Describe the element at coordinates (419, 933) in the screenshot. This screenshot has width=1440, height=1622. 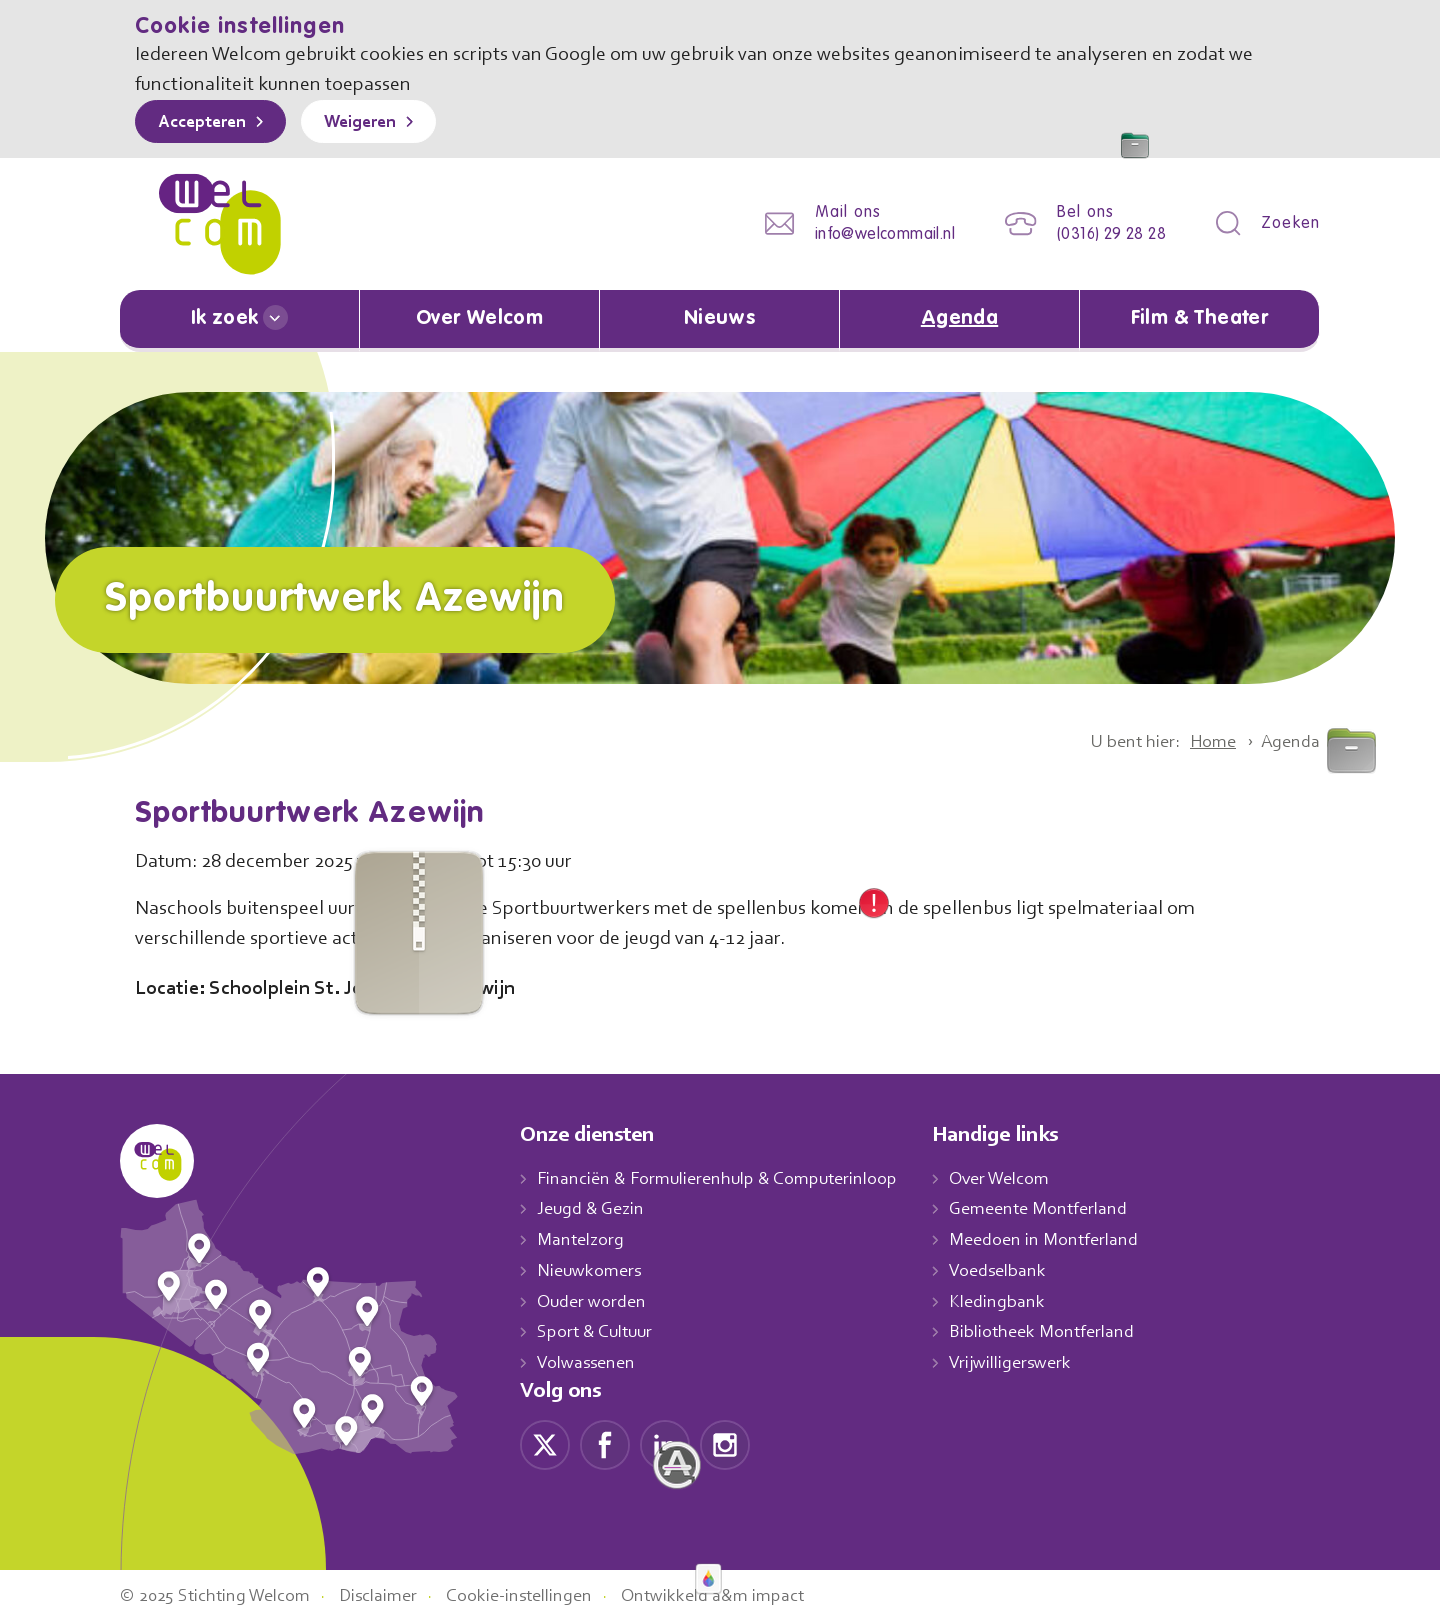
I see `open the archive manager application` at that location.